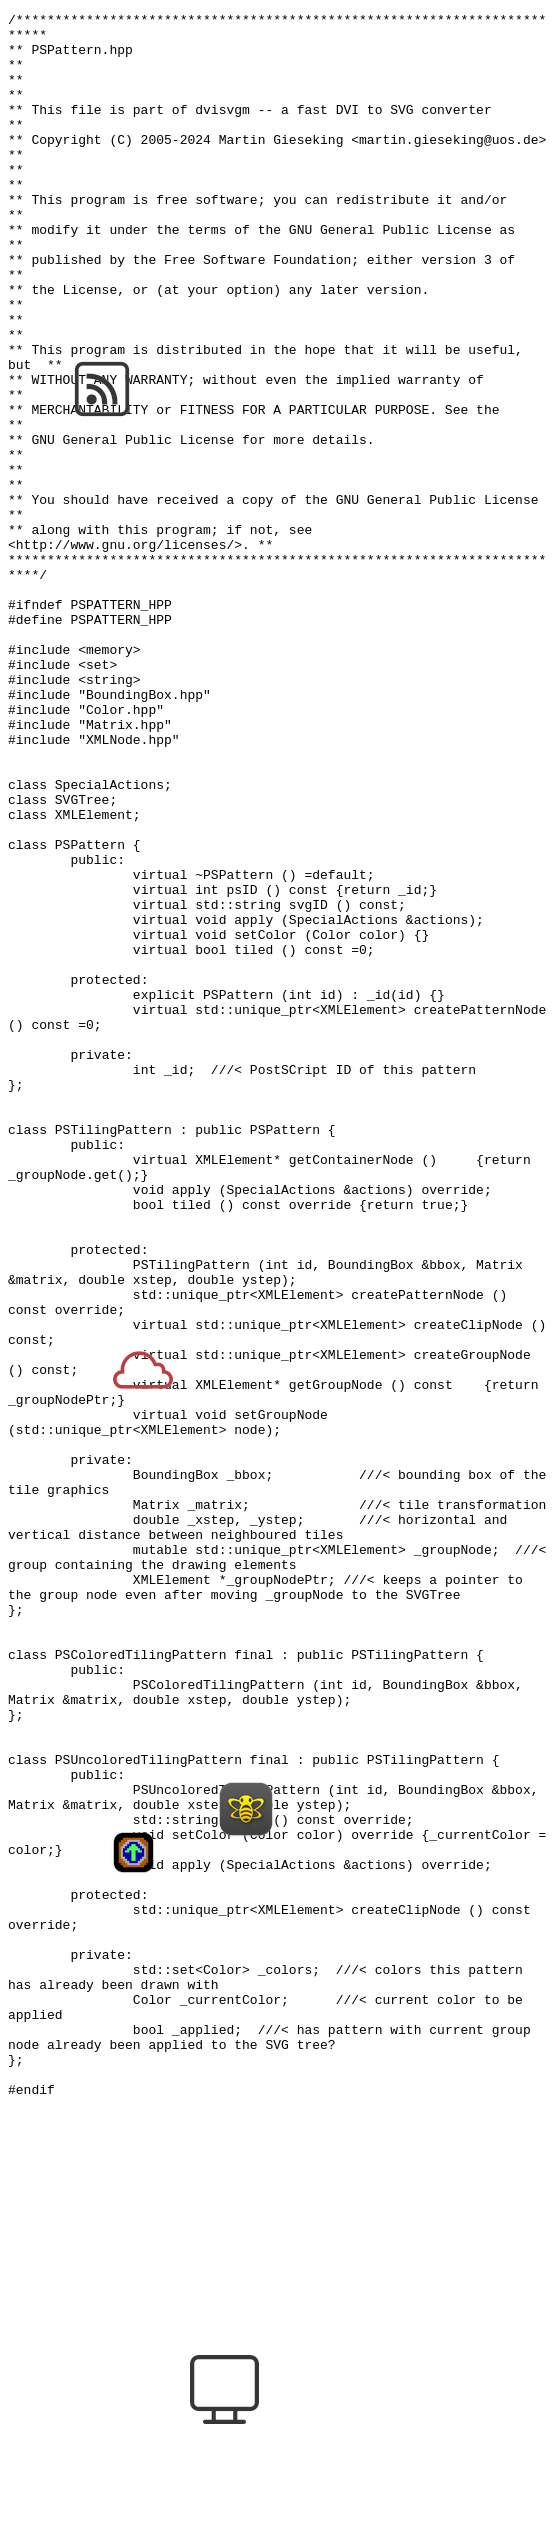 This screenshot has height=2528, width=559. What do you see at coordinates (133, 1852) in the screenshot?
I see `launch the AAAAXY puzzle game` at bounding box center [133, 1852].